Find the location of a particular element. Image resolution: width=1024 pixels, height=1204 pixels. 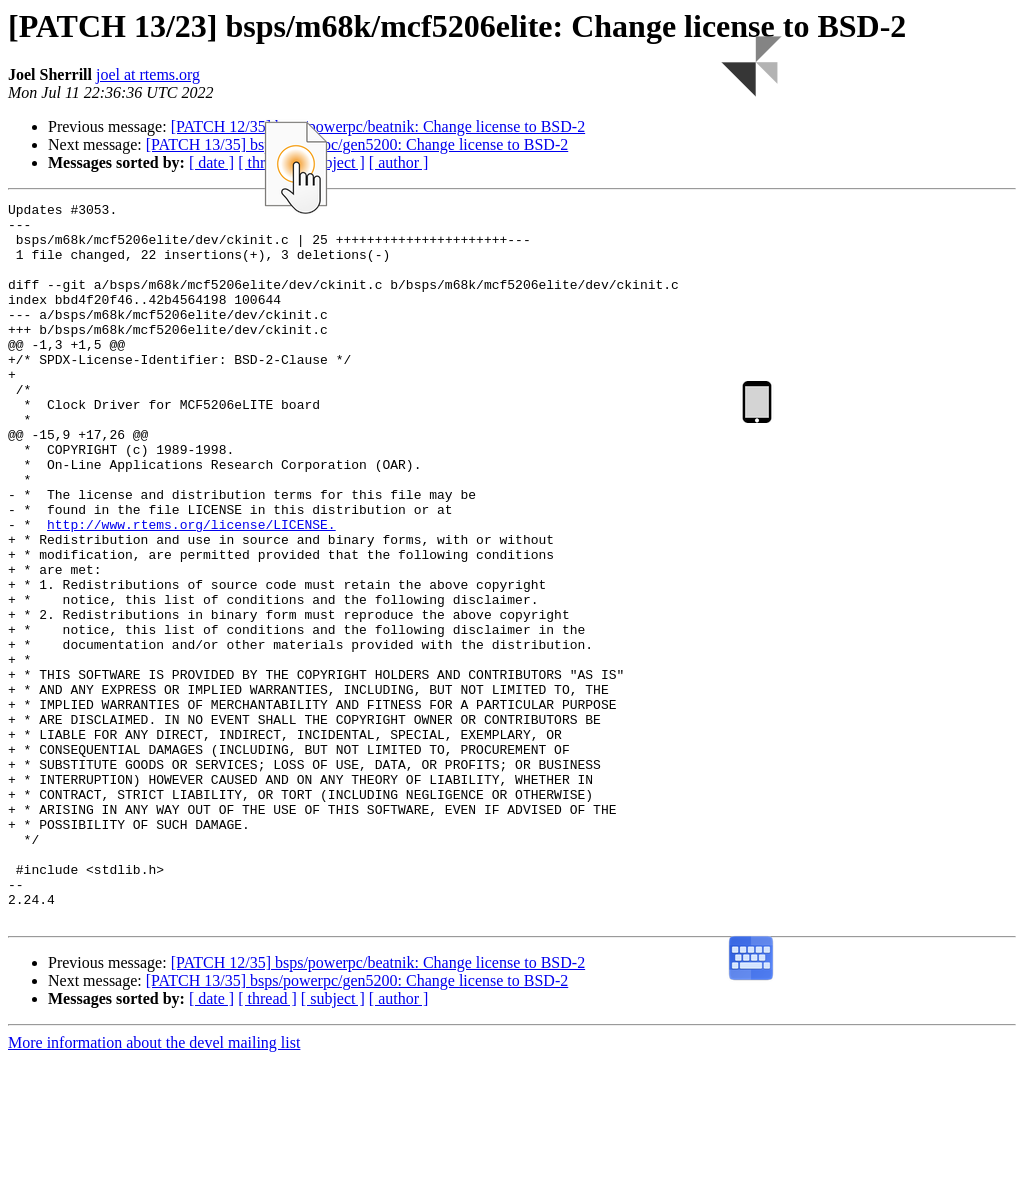

configure keyboard and input settings is located at coordinates (751, 958).